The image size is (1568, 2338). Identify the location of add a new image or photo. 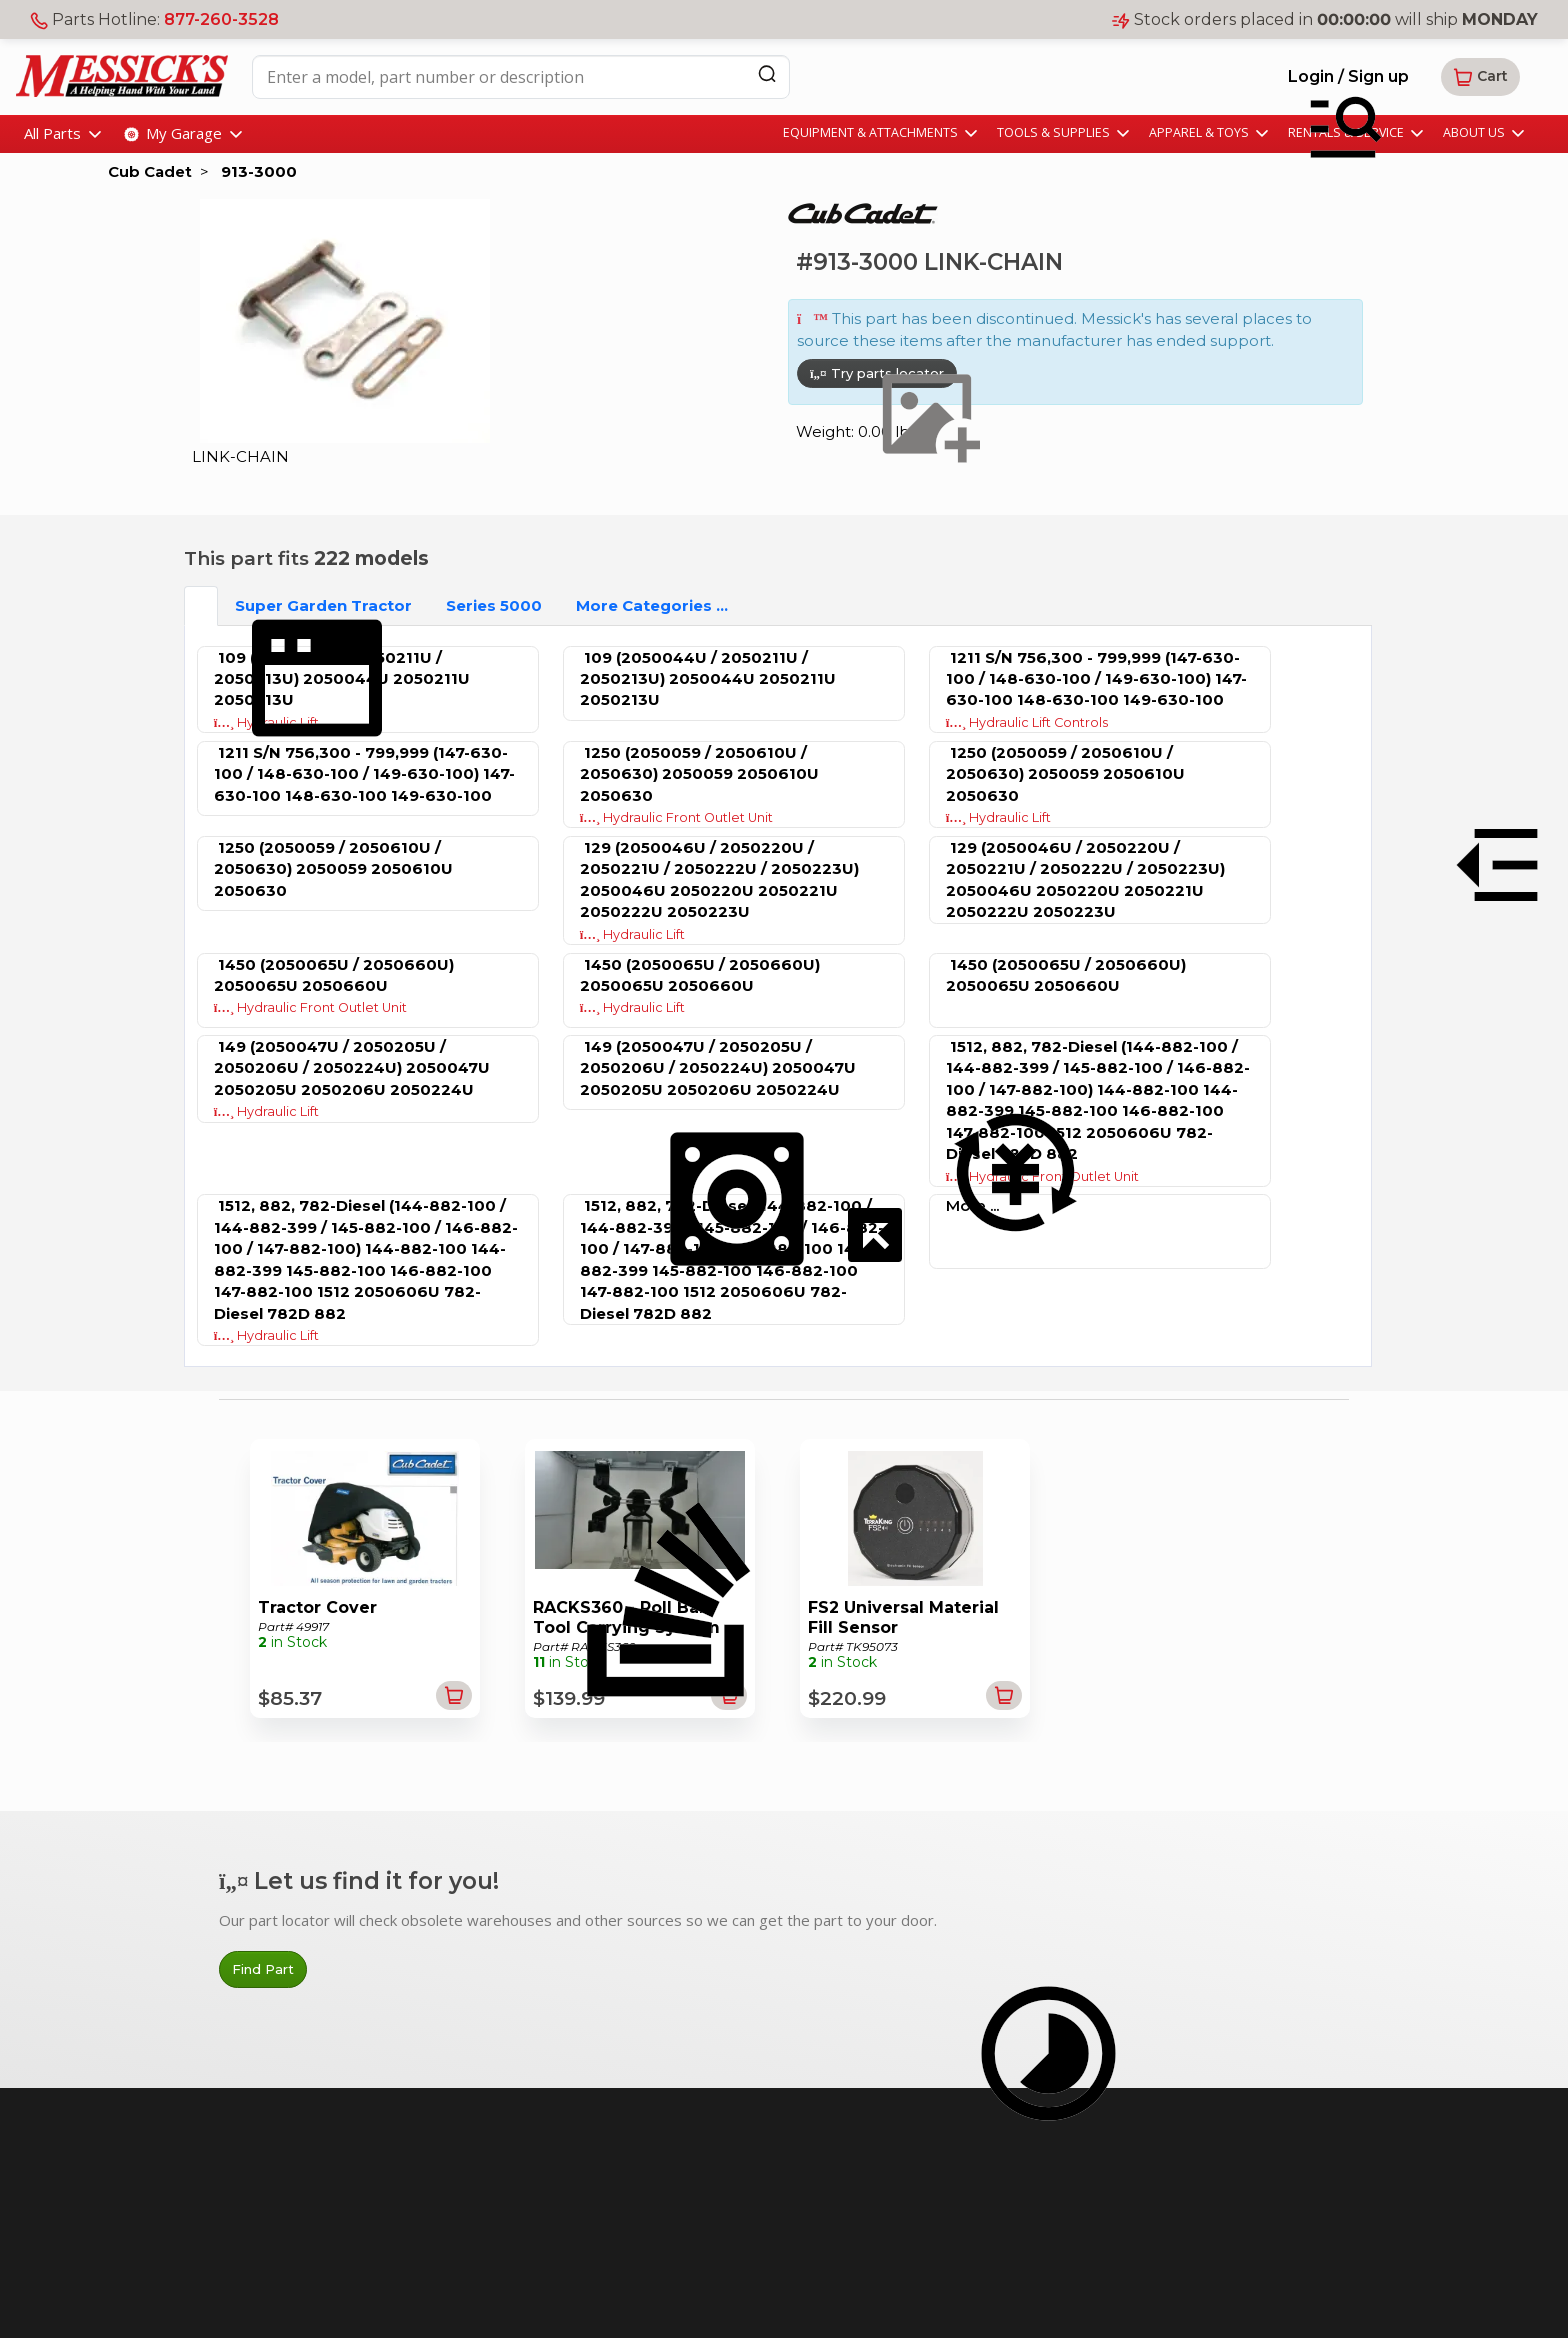
(927, 414).